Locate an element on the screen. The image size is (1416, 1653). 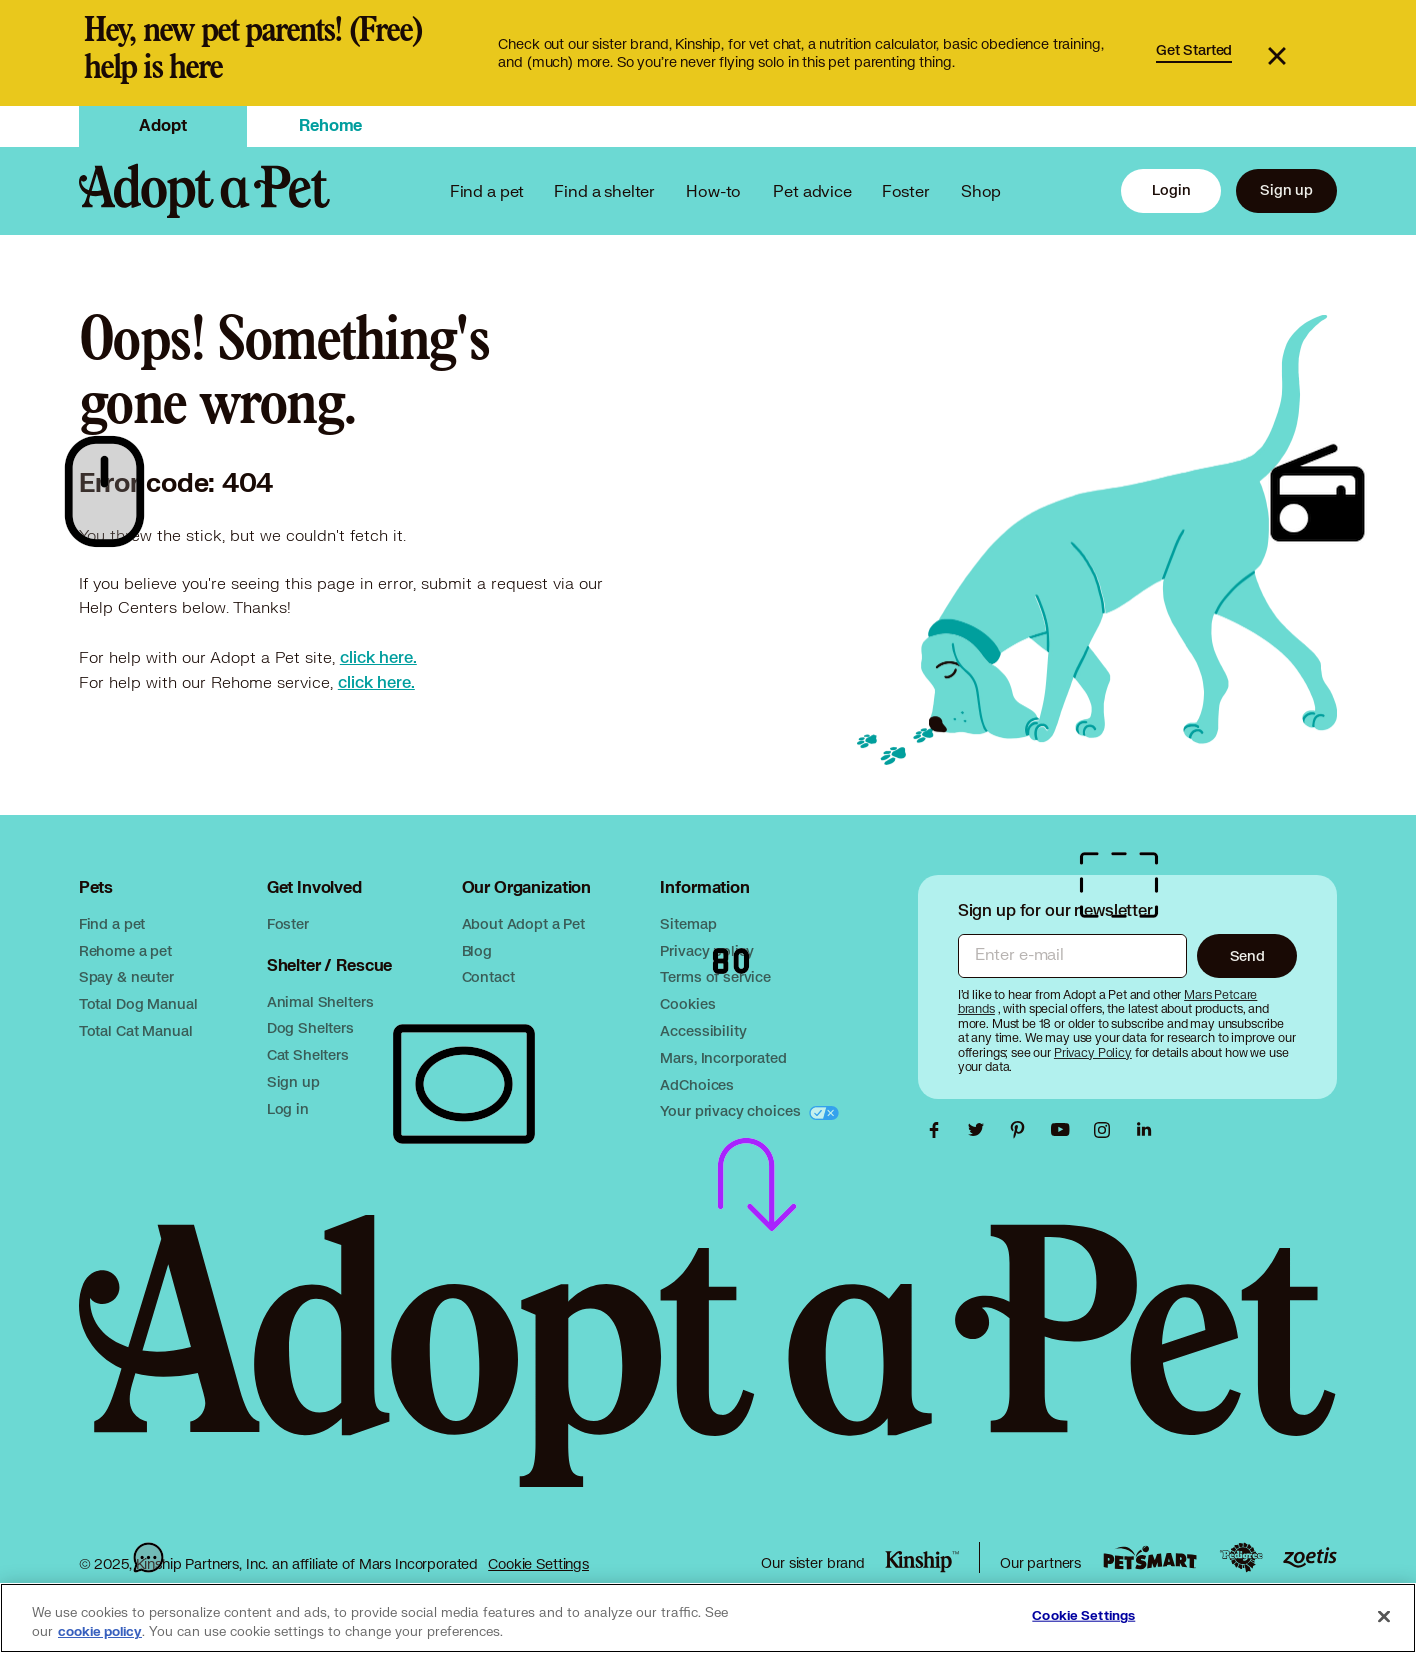
open radio or audio streaming is located at coordinates (1317, 494).